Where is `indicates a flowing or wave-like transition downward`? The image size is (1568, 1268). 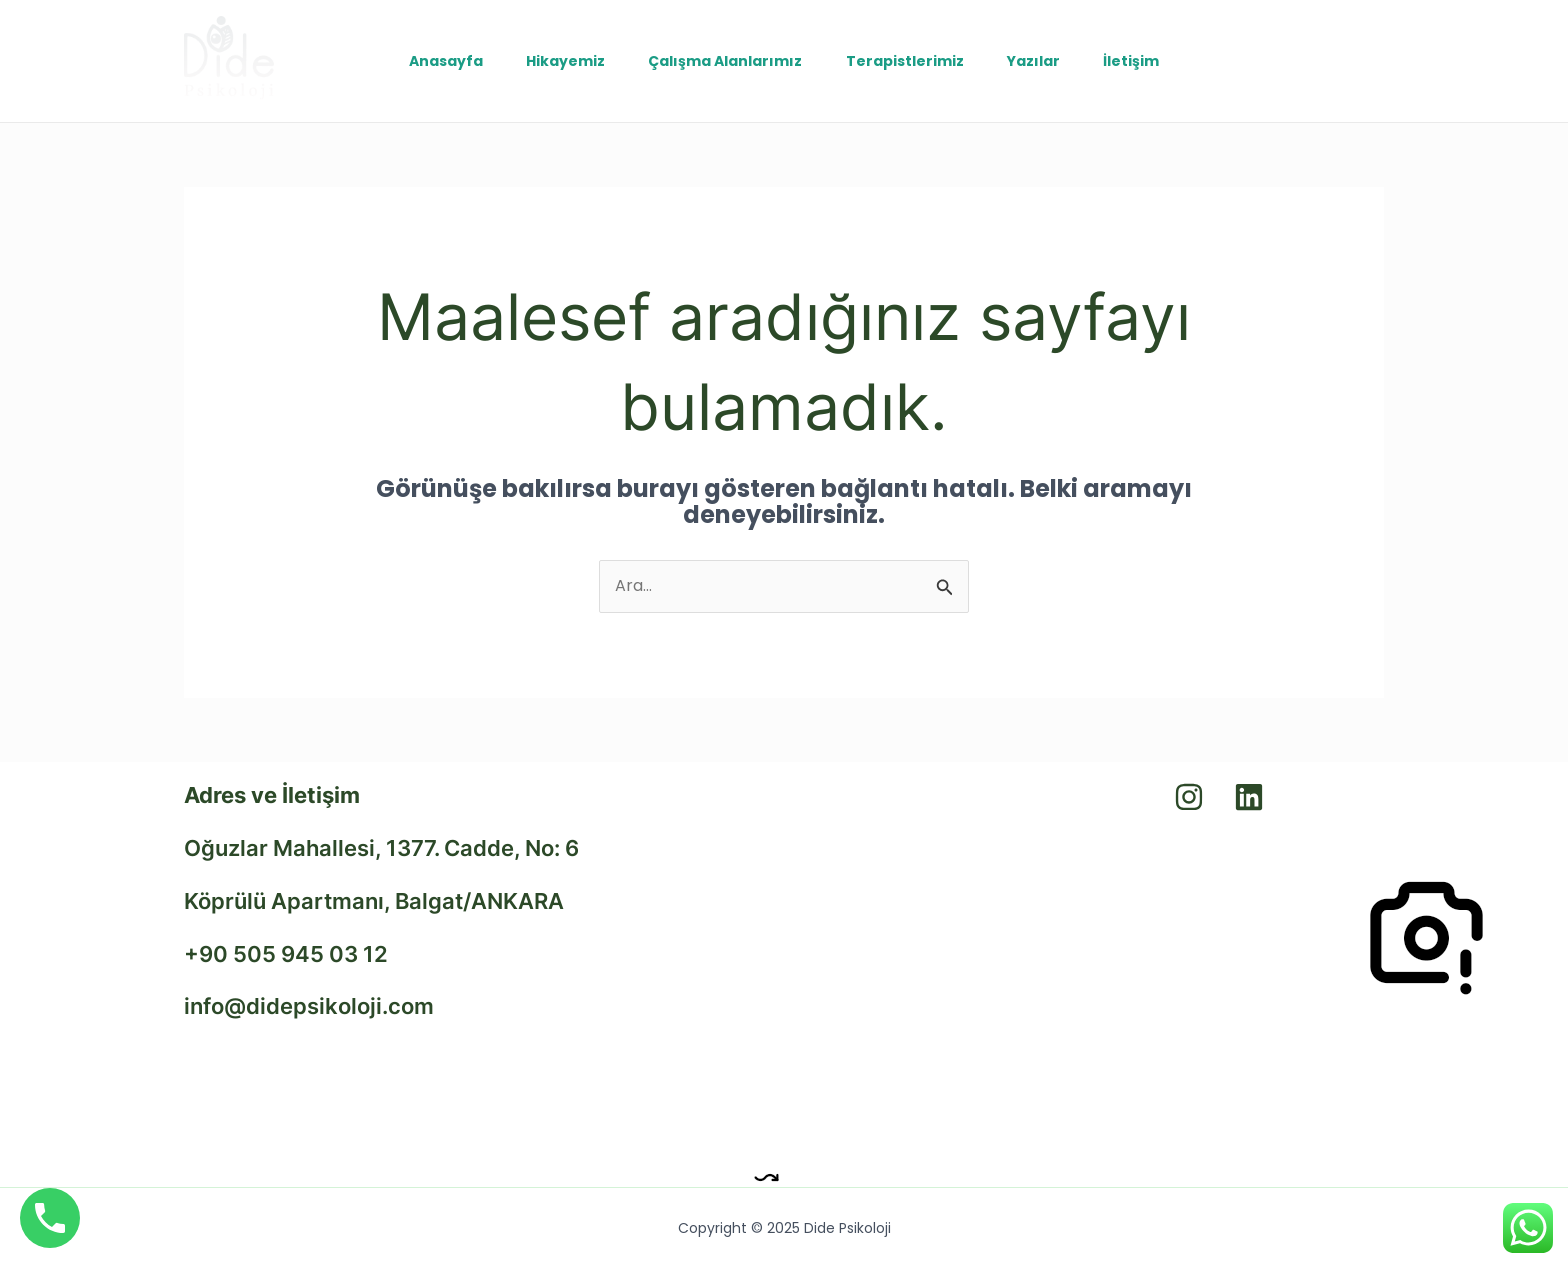
indicates a flowing or wave-like transition downward is located at coordinates (766, 1177).